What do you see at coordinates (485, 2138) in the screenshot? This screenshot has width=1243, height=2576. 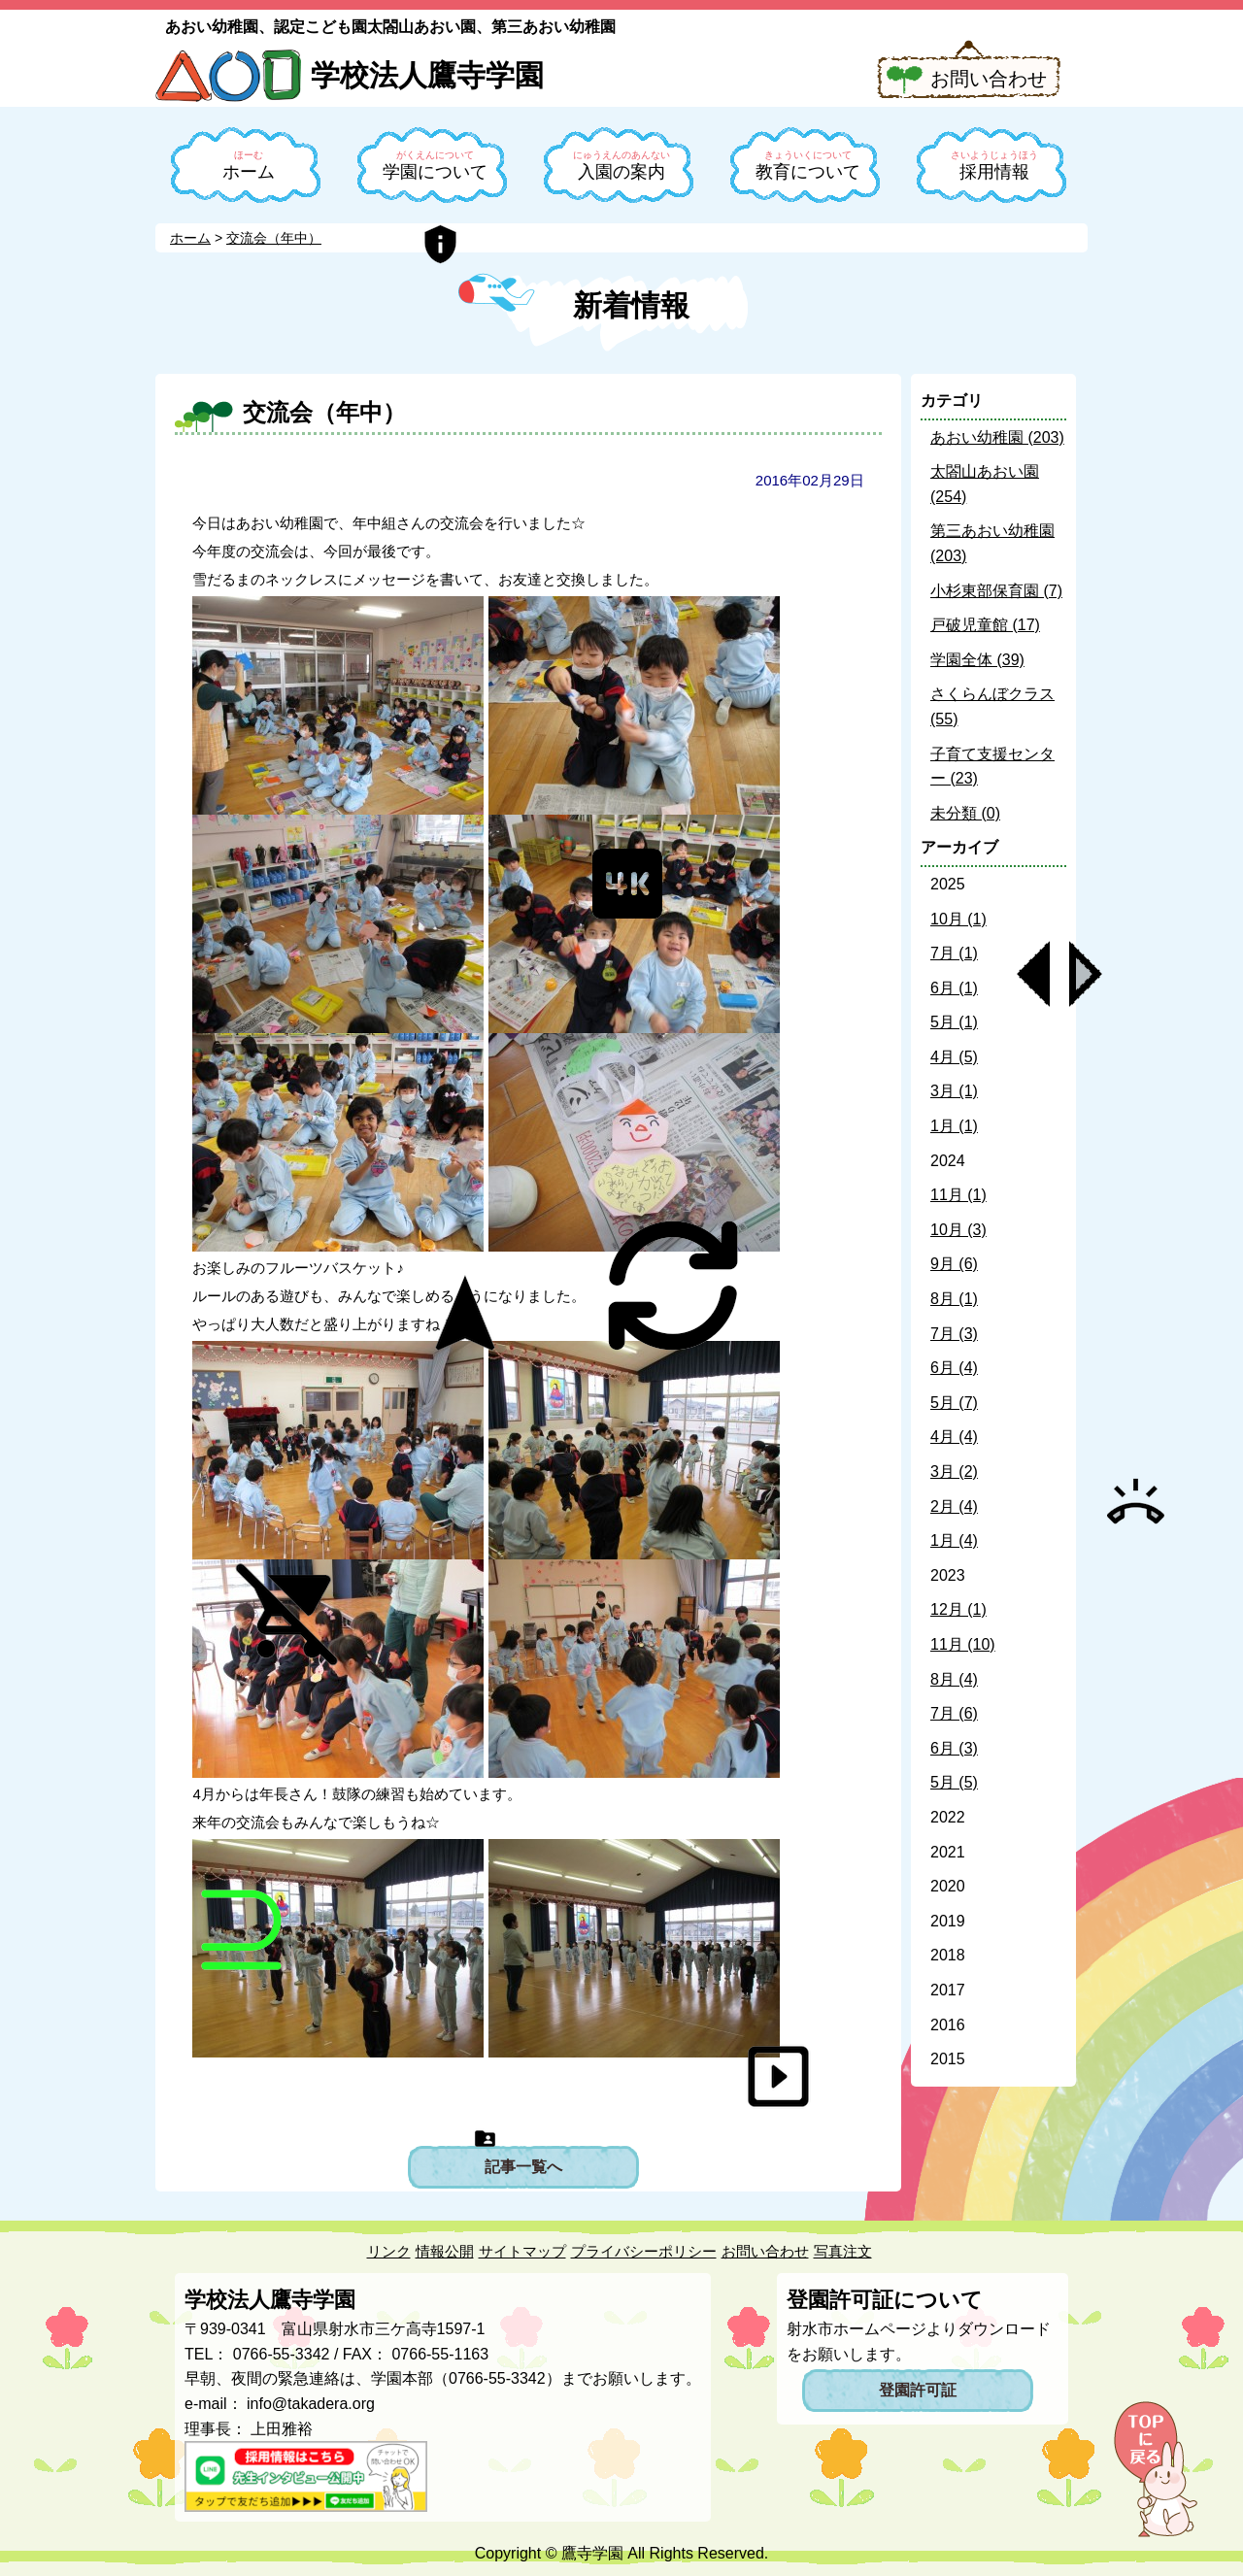 I see `open a shared folder` at bounding box center [485, 2138].